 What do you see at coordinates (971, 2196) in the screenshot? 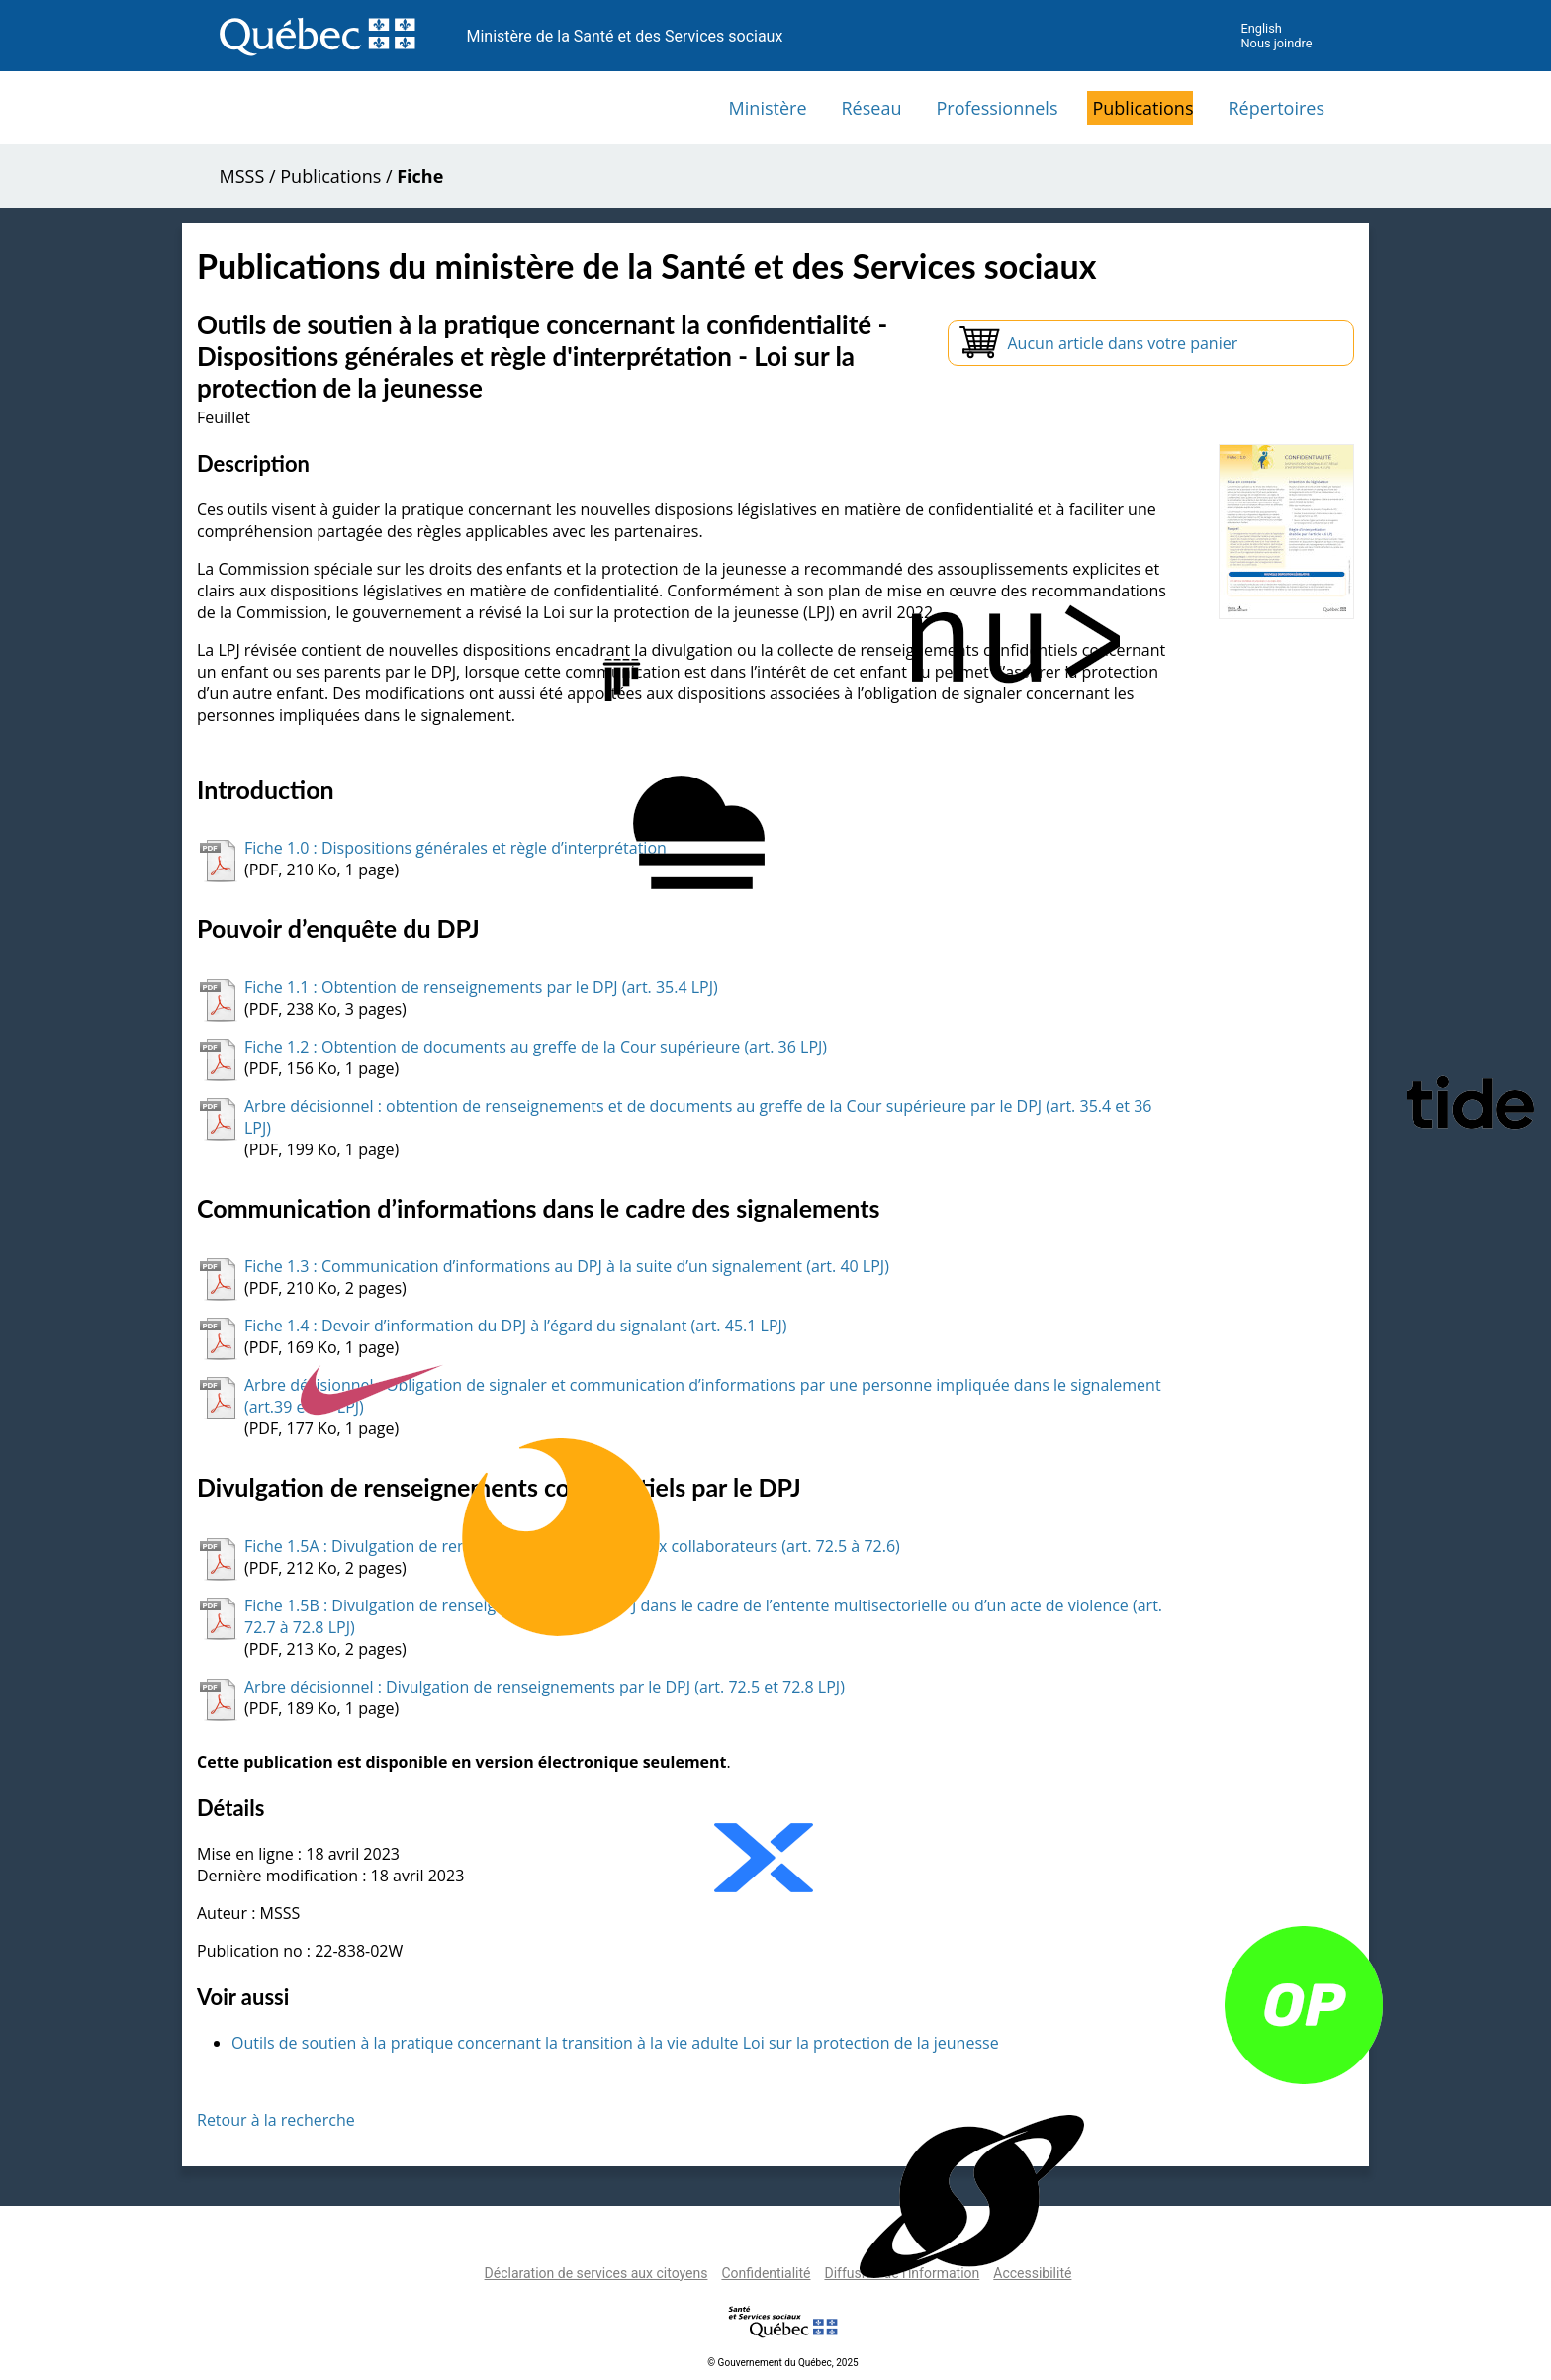
I see `stardock software company logo` at bounding box center [971, 2196].